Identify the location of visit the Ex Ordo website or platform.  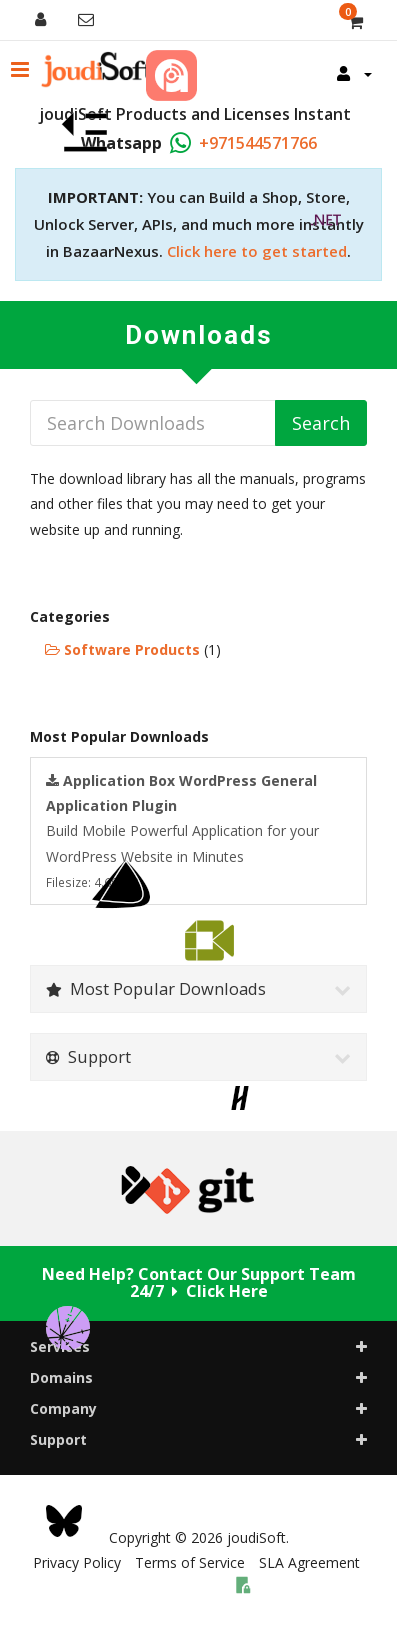
(68, 1328).